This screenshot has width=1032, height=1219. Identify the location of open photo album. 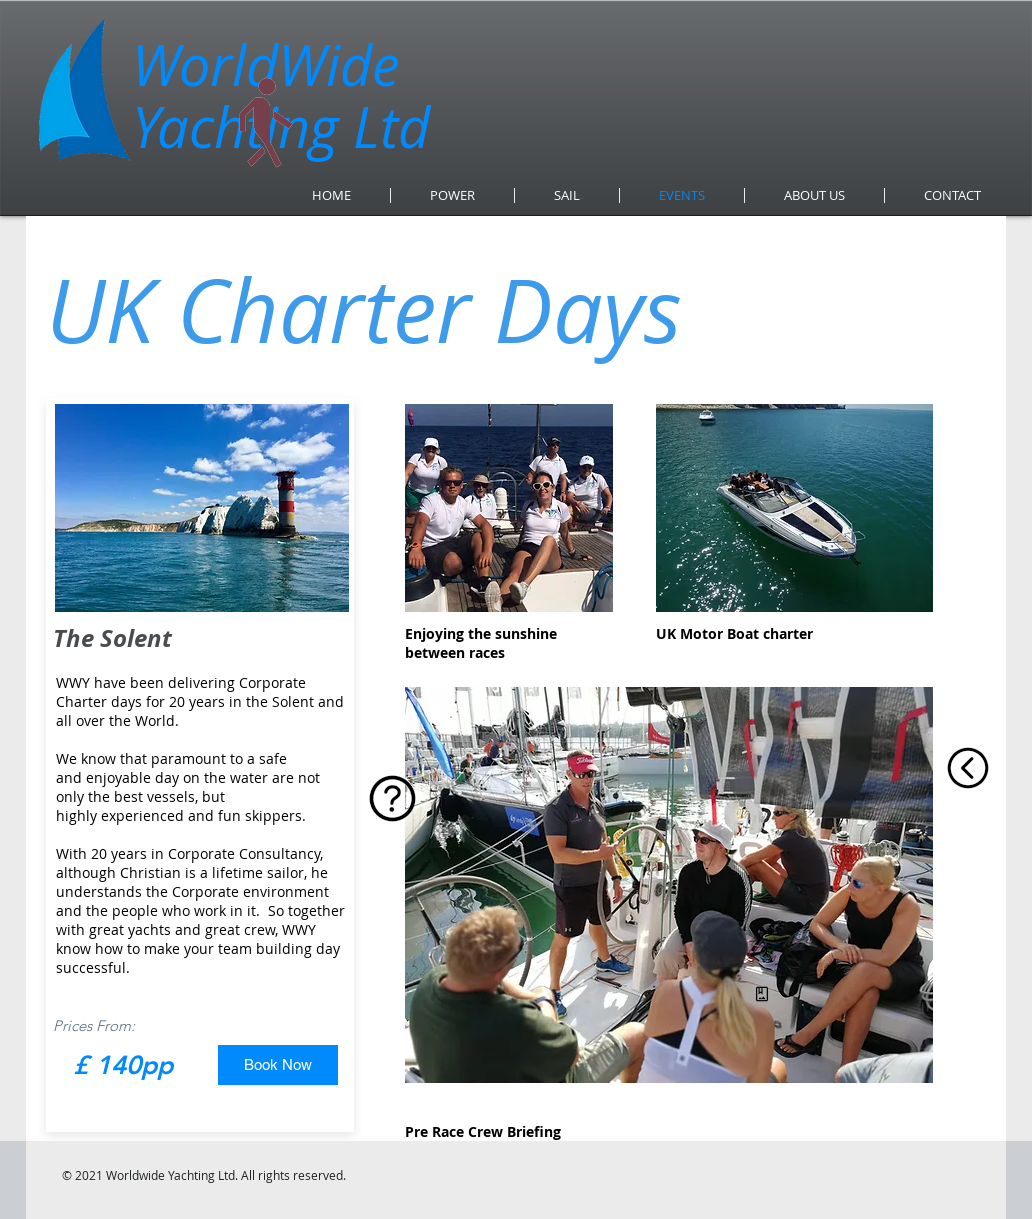
(762, 994).